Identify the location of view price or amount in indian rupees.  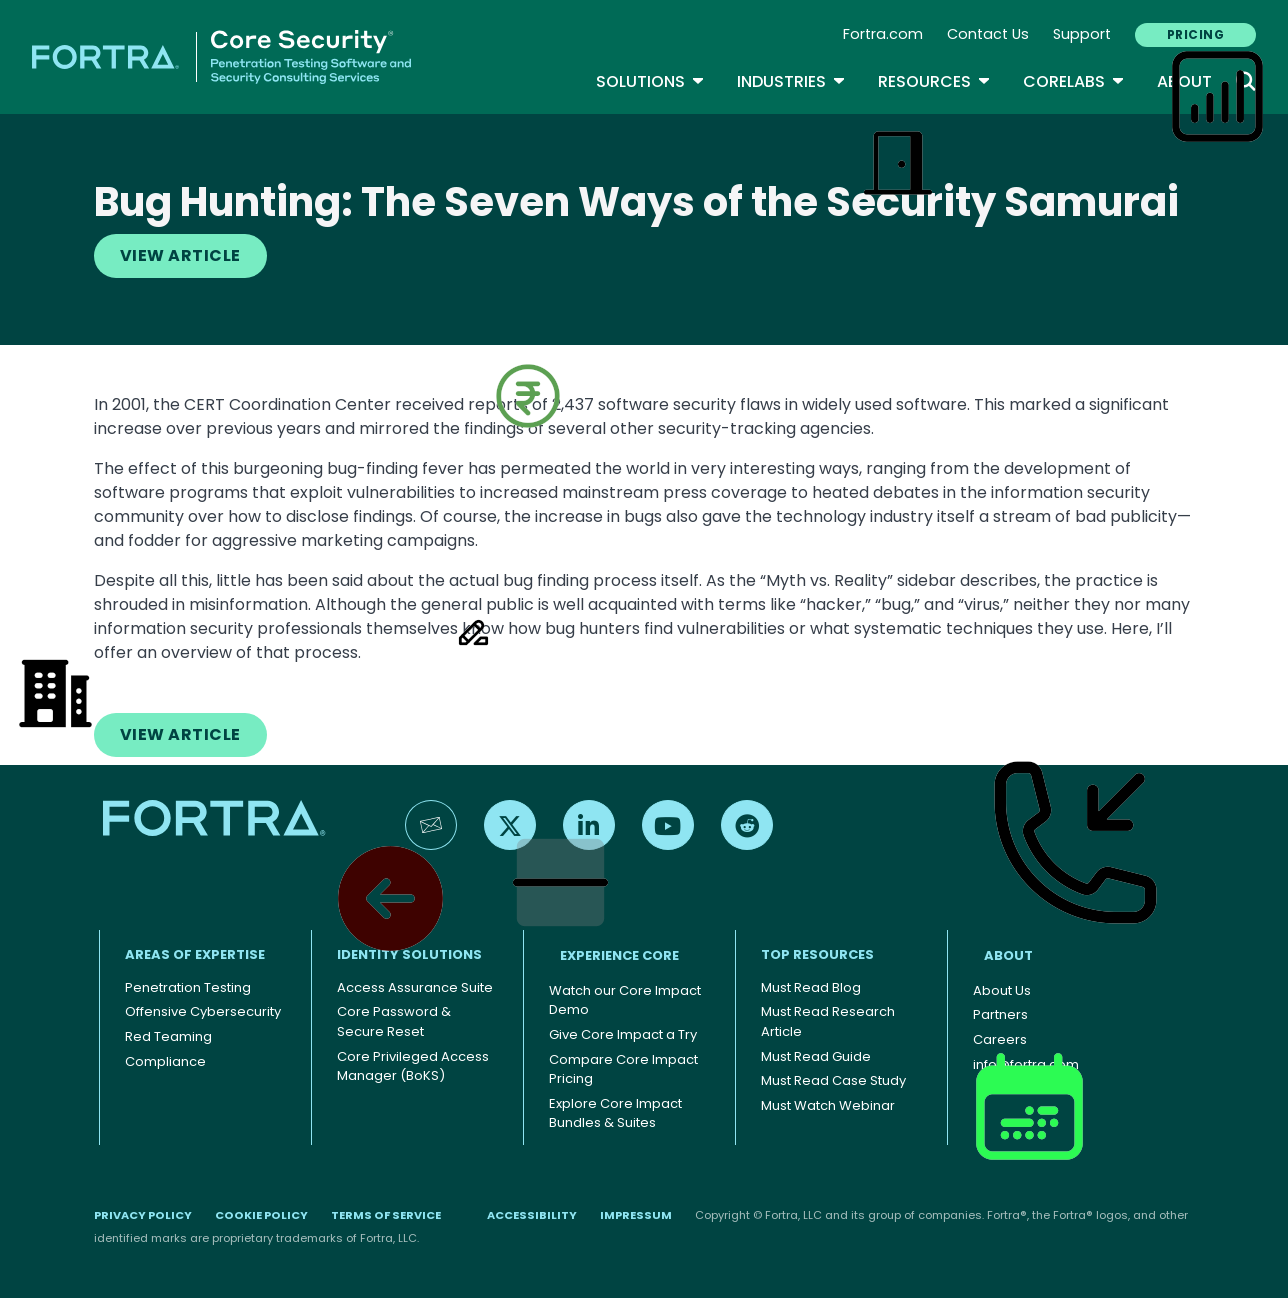
(528, 396).